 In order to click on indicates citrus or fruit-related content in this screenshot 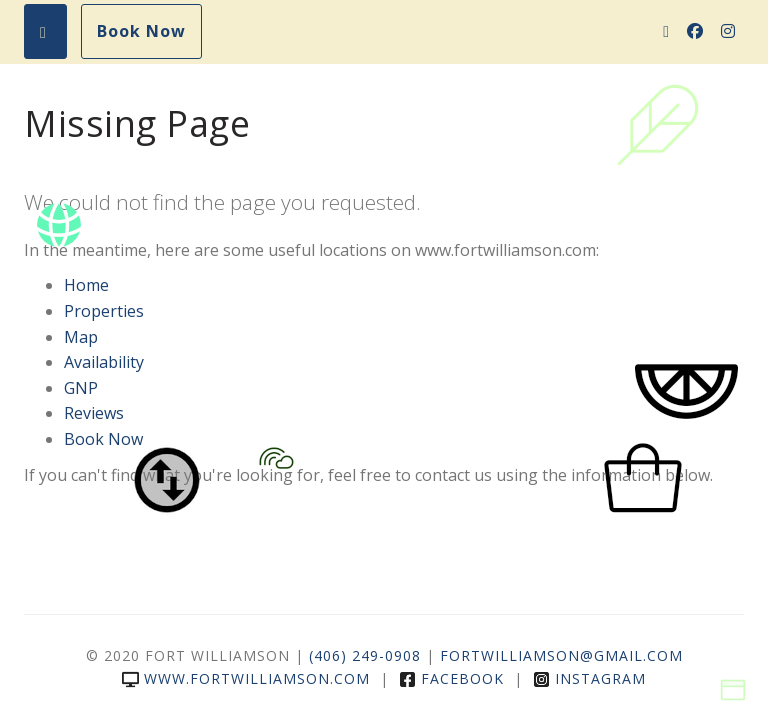, I will do `click(686, 383)`.